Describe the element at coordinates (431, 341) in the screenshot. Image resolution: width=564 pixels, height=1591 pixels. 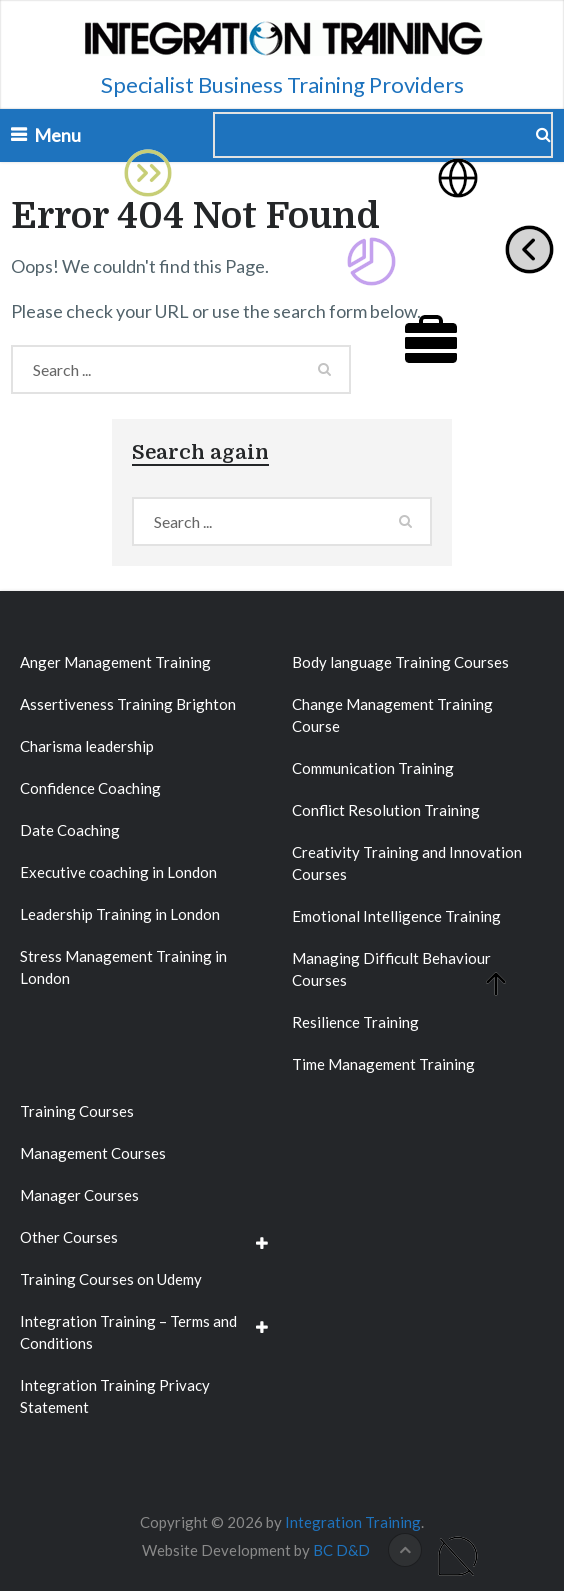
I see `access work or business documents` at that location.